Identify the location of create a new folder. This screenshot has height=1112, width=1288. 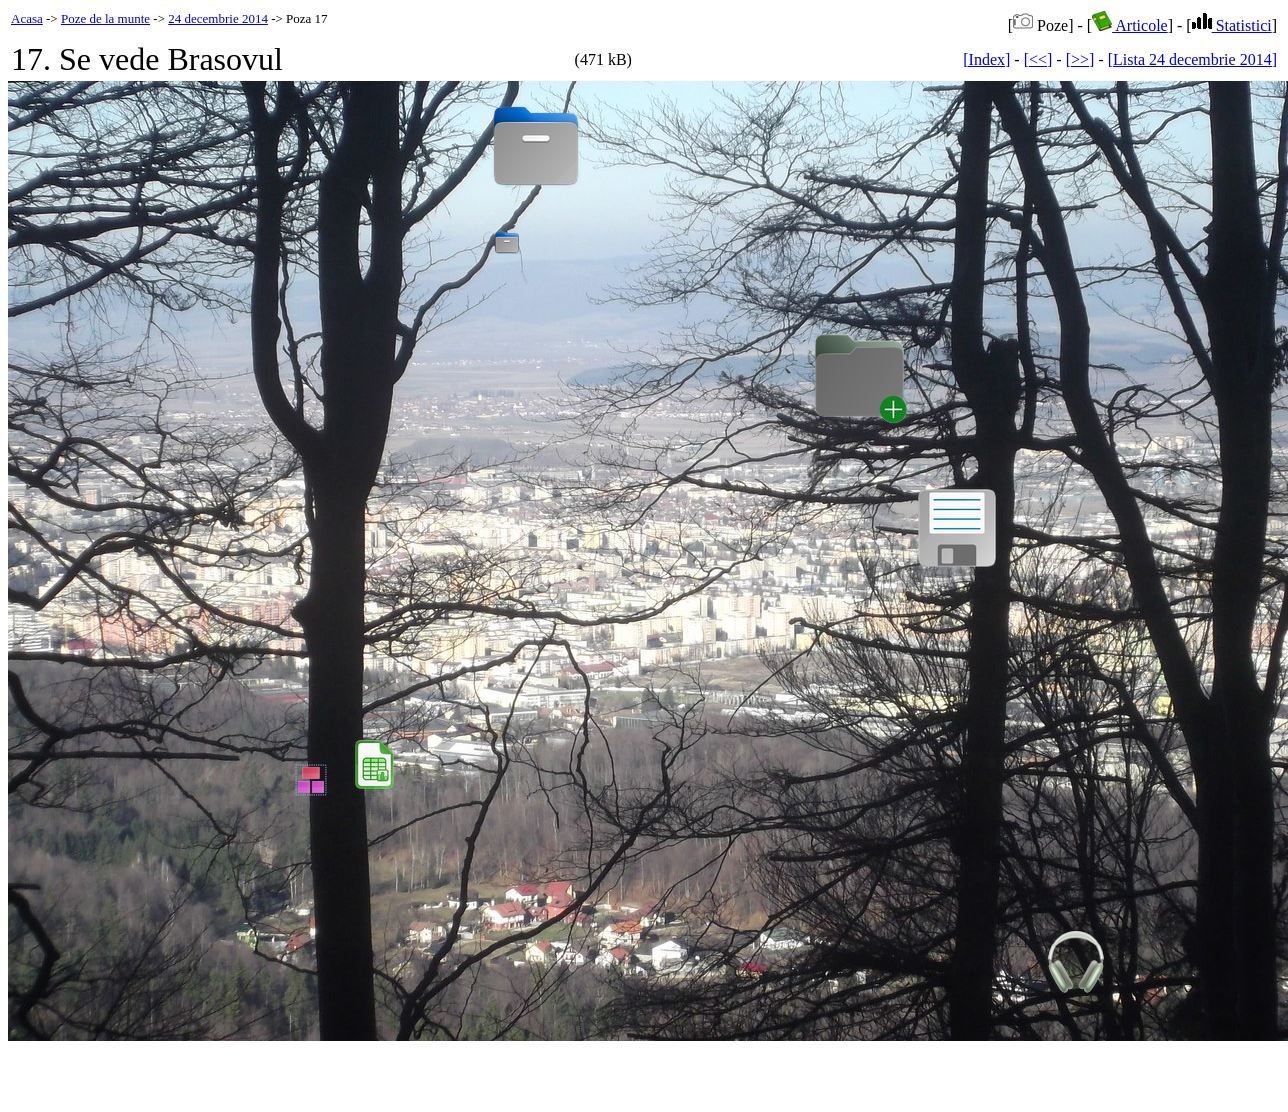
(859, 375).